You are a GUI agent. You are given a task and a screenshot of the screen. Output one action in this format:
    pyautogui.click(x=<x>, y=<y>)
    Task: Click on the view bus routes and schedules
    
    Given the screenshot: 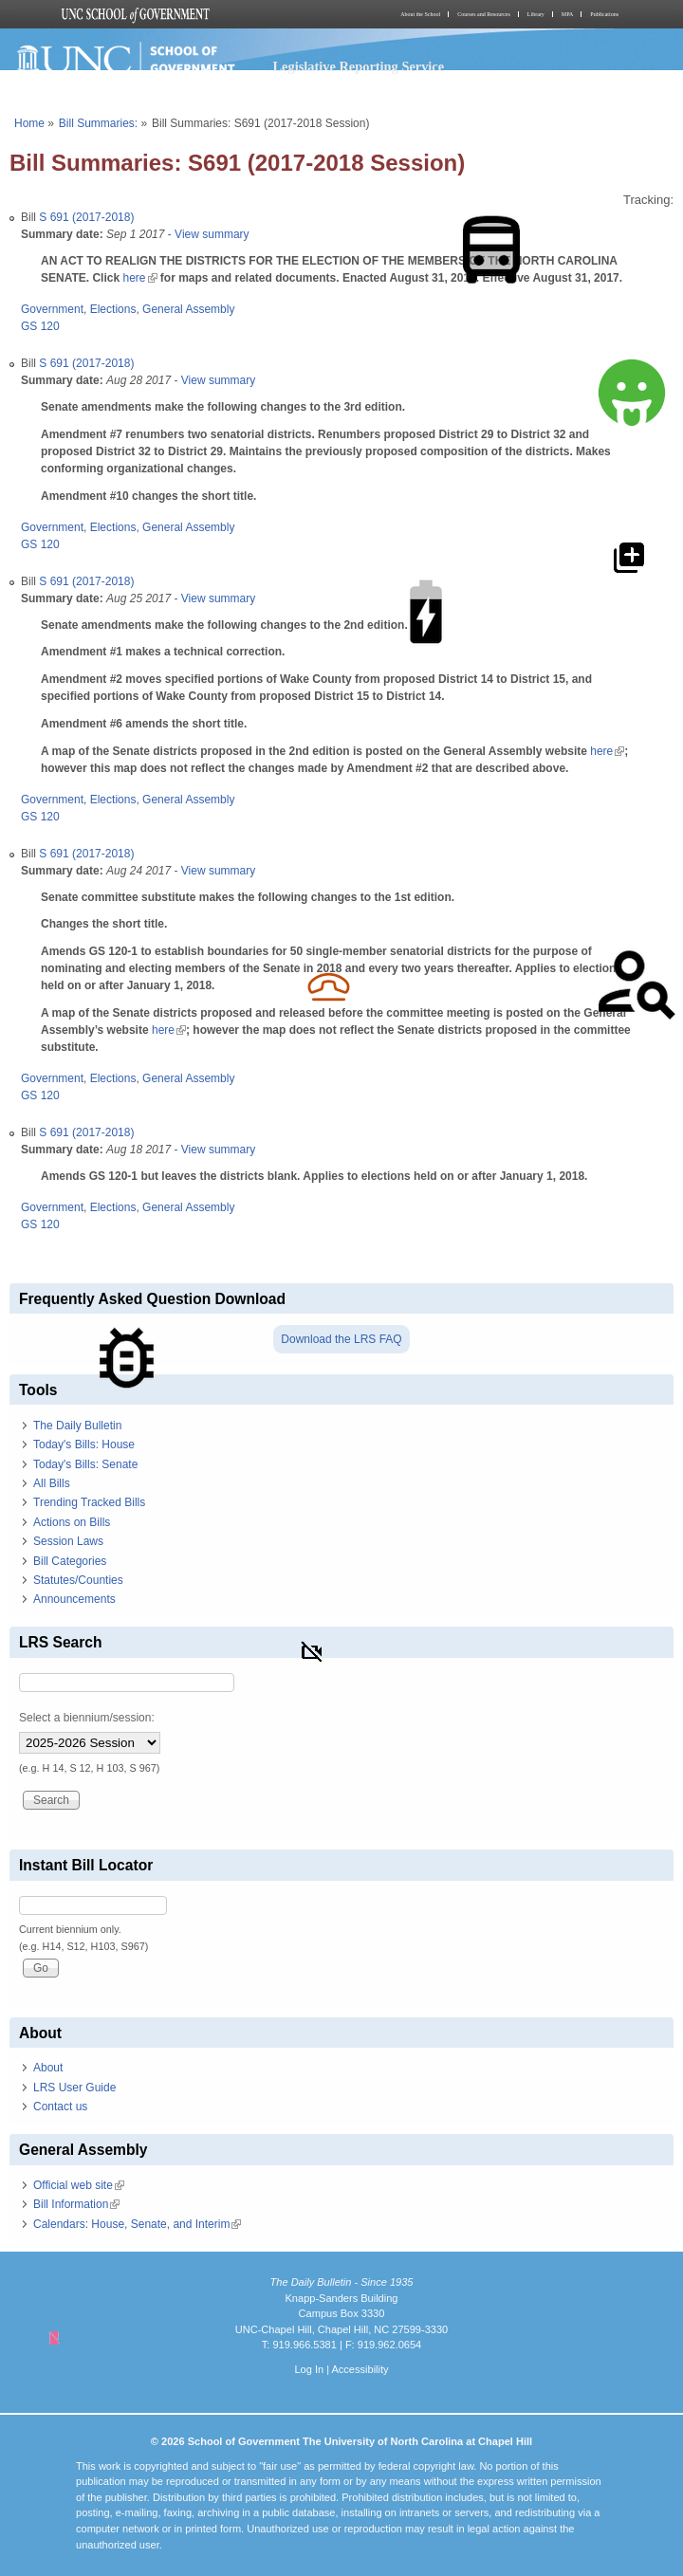 What is the action you would take?
    pyautogui.click(x=491, y=251)
    